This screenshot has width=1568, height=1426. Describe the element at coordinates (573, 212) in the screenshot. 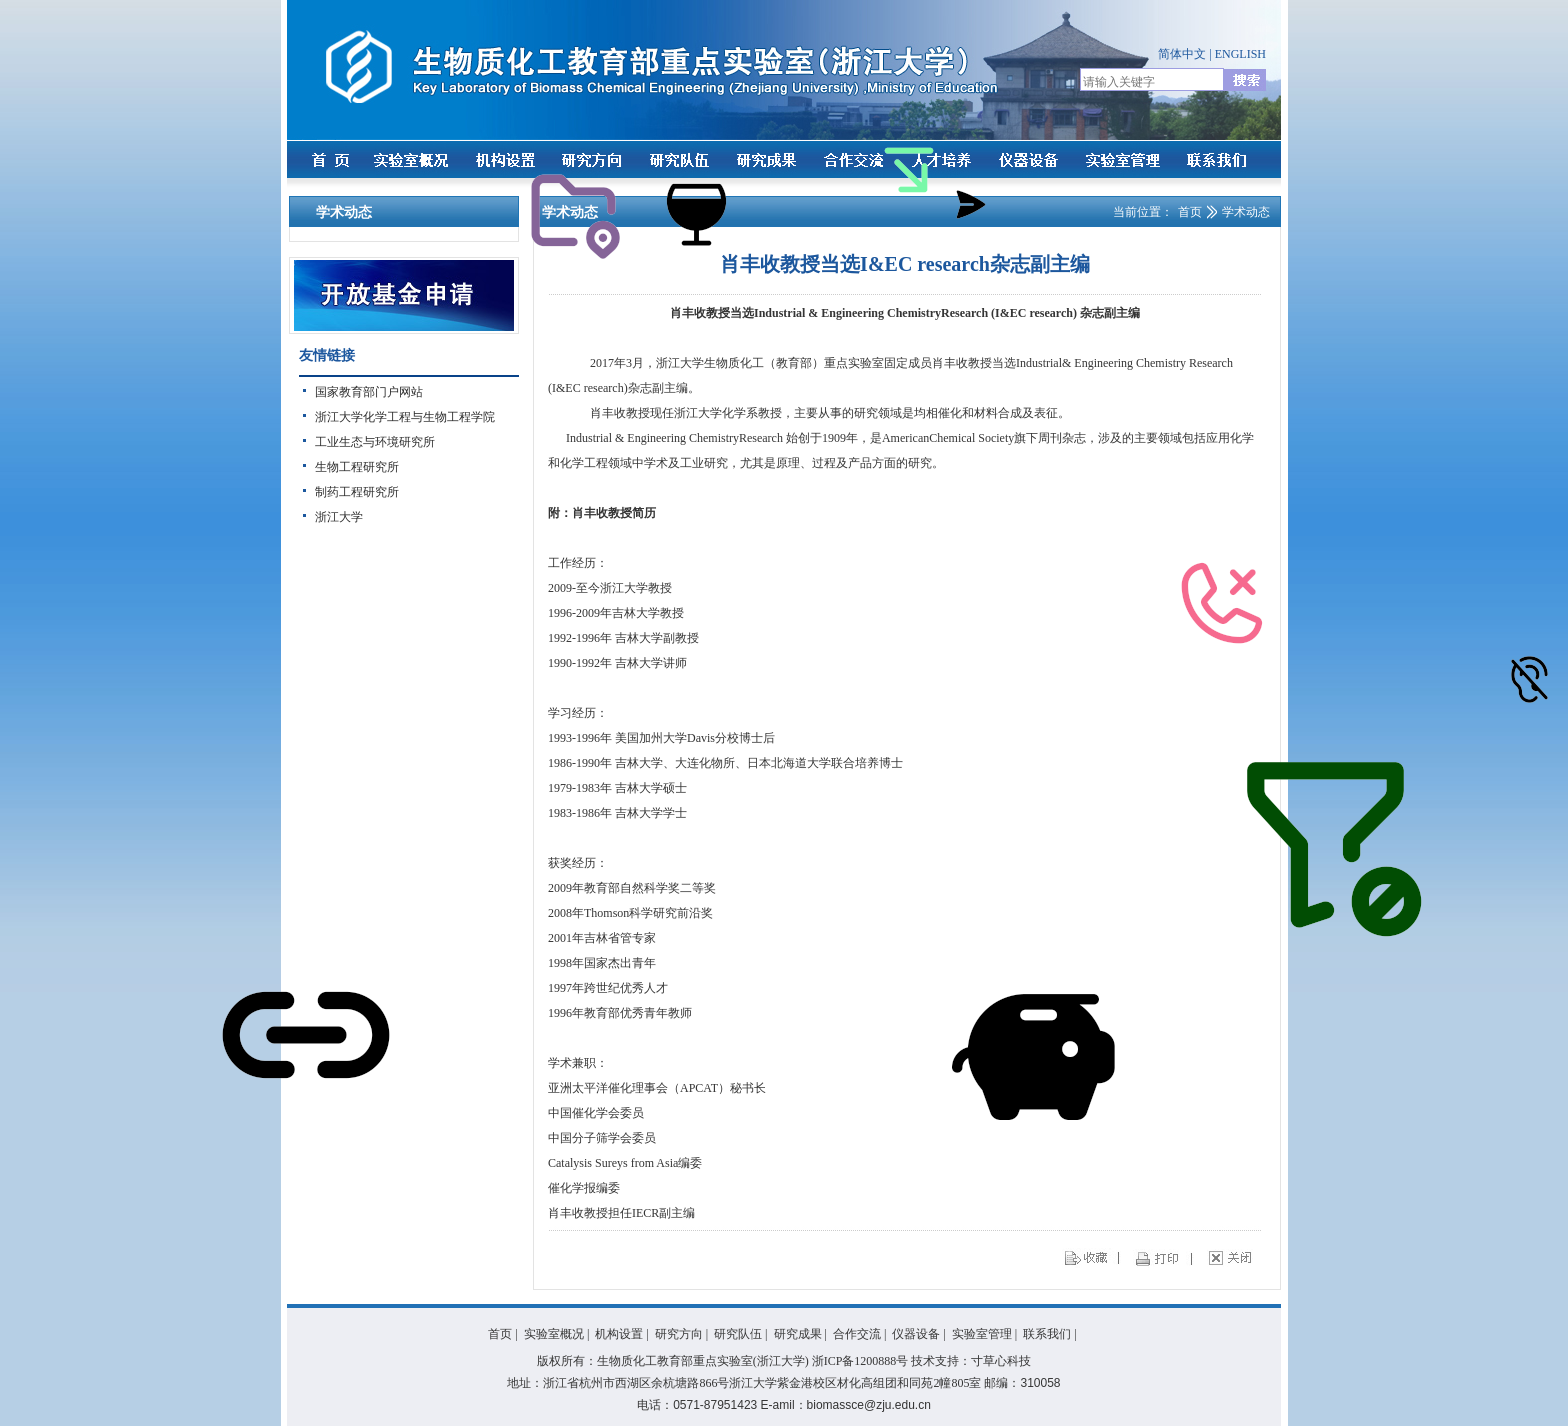

I see `pin a folder to quick access` at that location.